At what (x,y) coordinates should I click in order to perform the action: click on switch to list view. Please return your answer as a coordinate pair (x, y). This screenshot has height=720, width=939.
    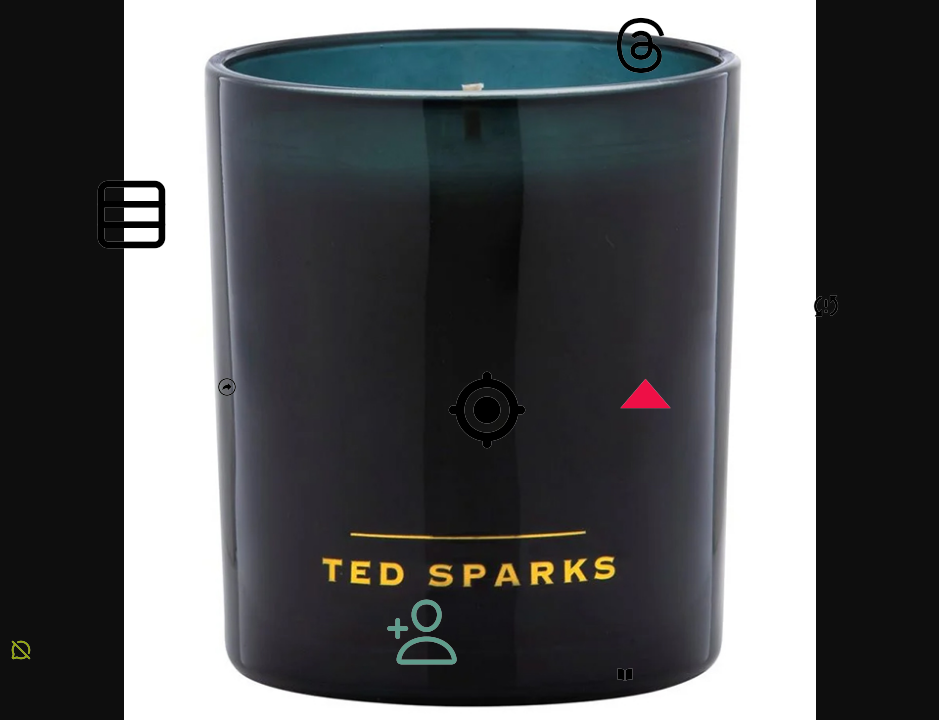
    Looking at the image, I should click on (131, 214).